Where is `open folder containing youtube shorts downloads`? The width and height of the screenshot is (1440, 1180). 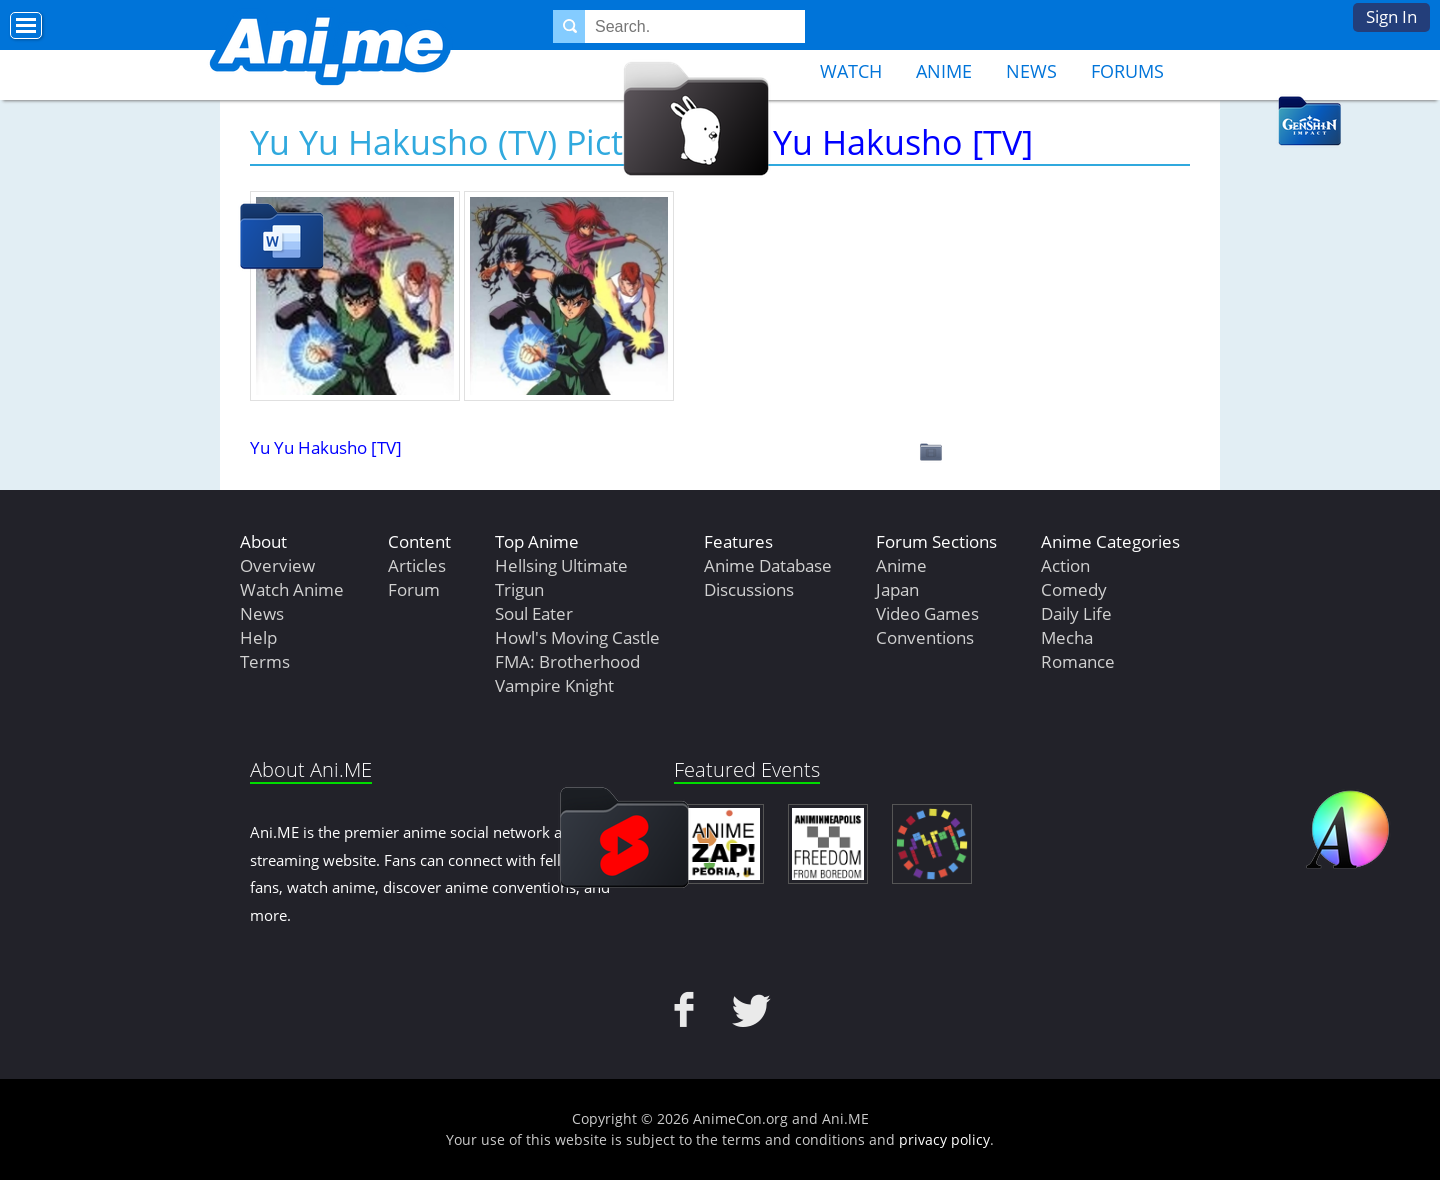
open folder containing youtube shorts downloads is located at coordinates (624, 841).